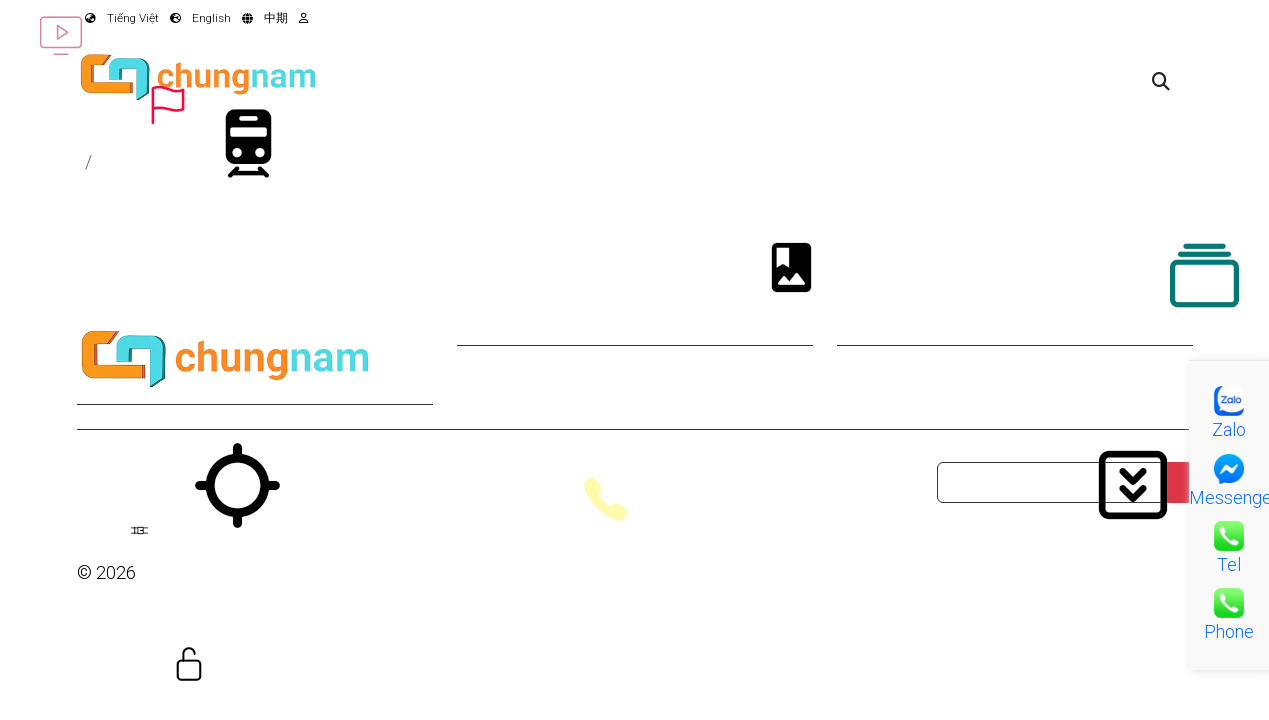  I want to click on collapse or minimize content section, so click(1133, 485).